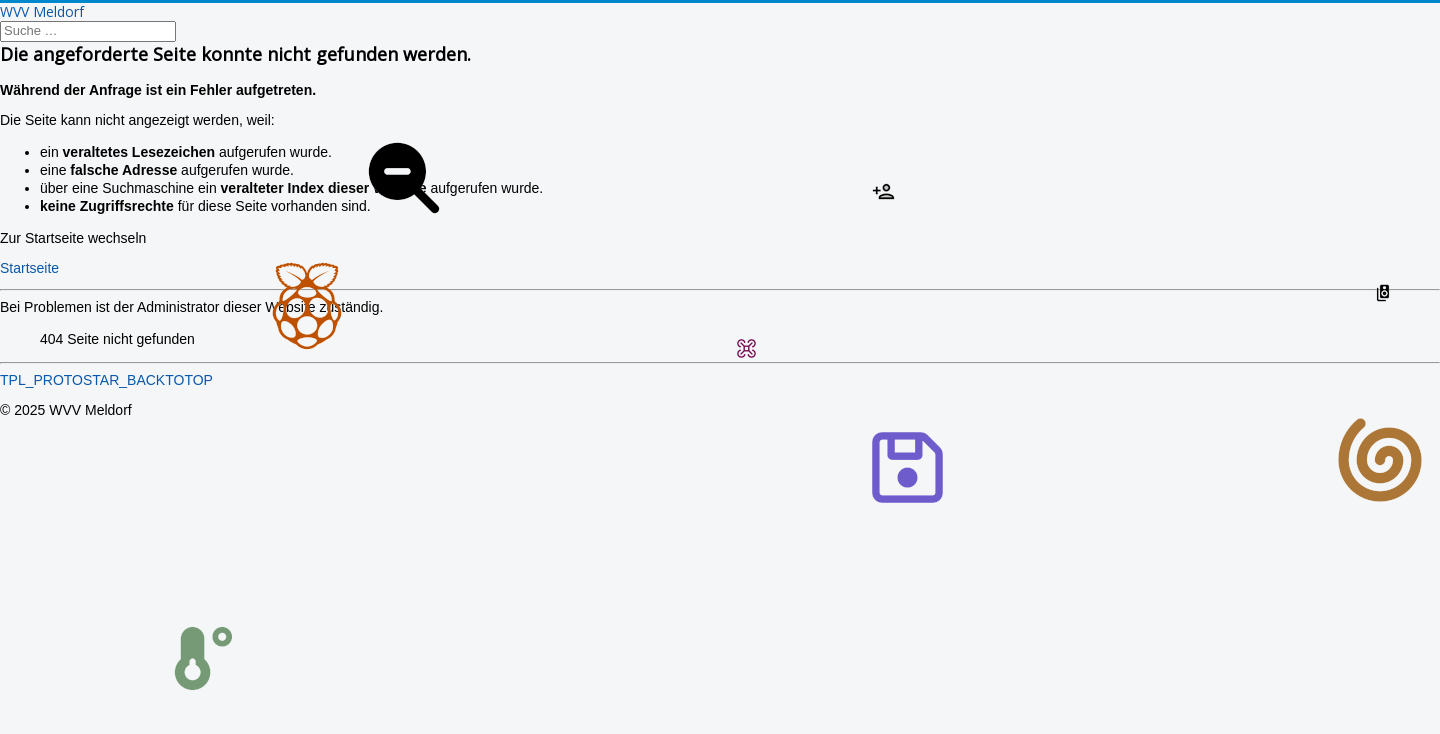  I want to click on zoom out, so click(404, 178).